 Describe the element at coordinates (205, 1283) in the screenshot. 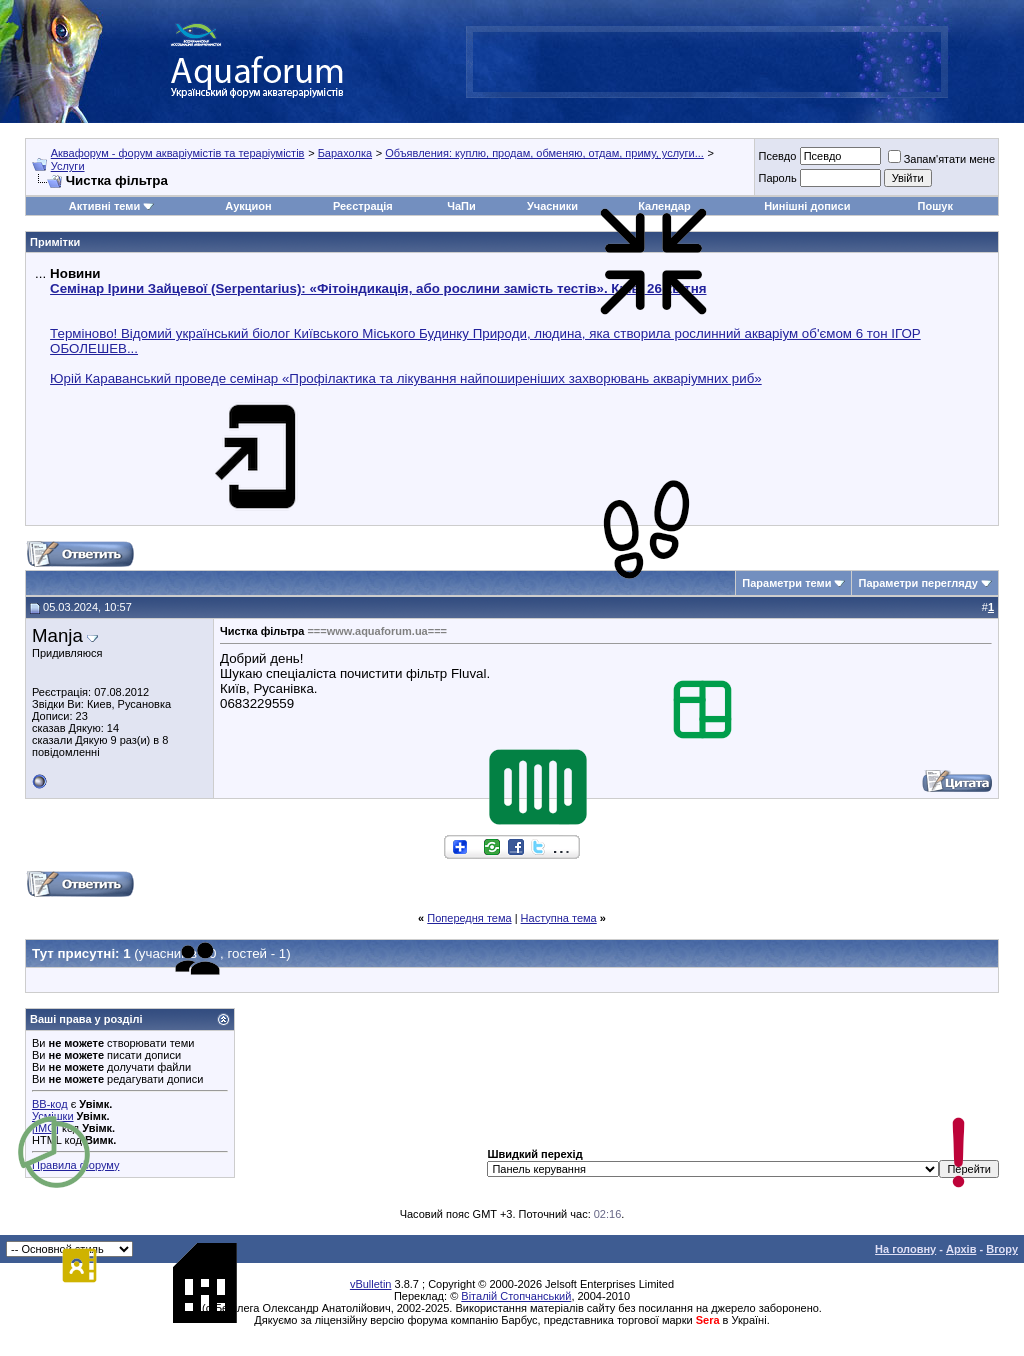

I see `view sim card information` at that location.